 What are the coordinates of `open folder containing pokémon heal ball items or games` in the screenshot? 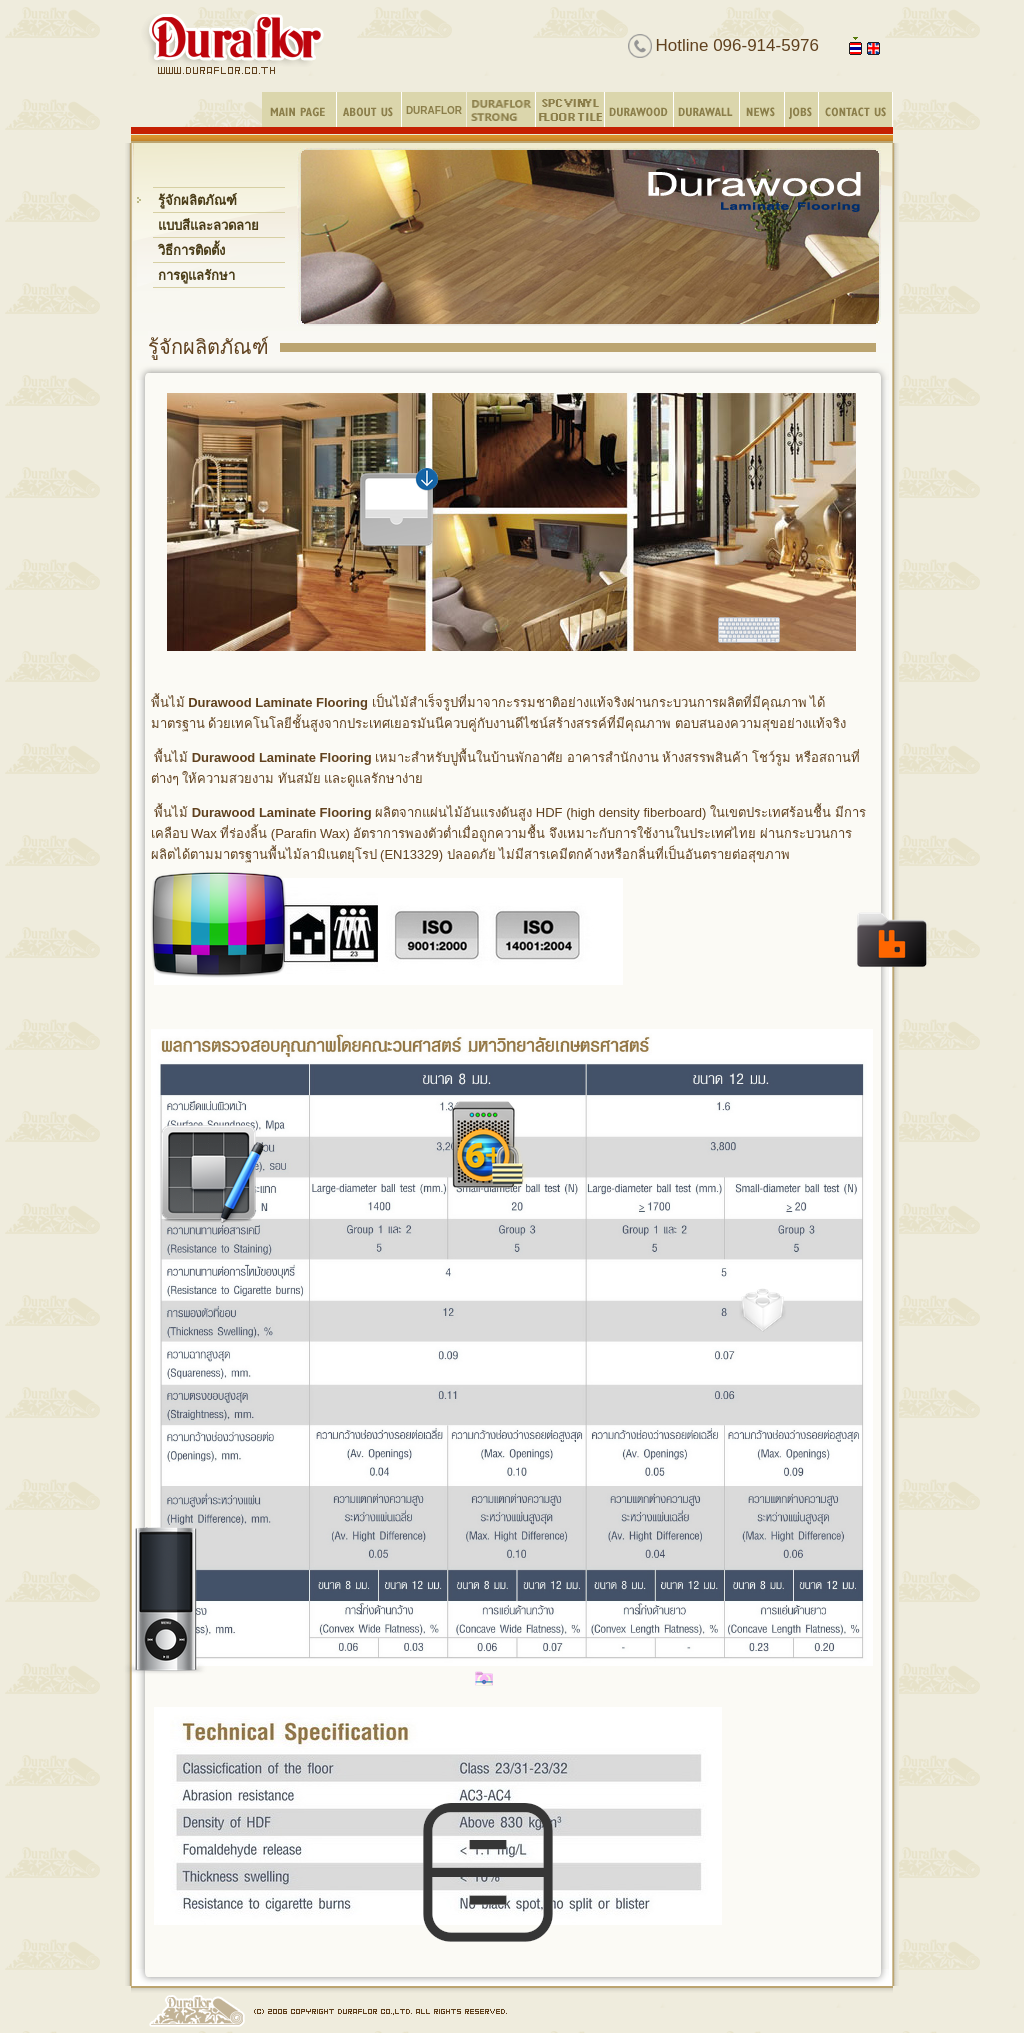 It's located at (484, 1679).